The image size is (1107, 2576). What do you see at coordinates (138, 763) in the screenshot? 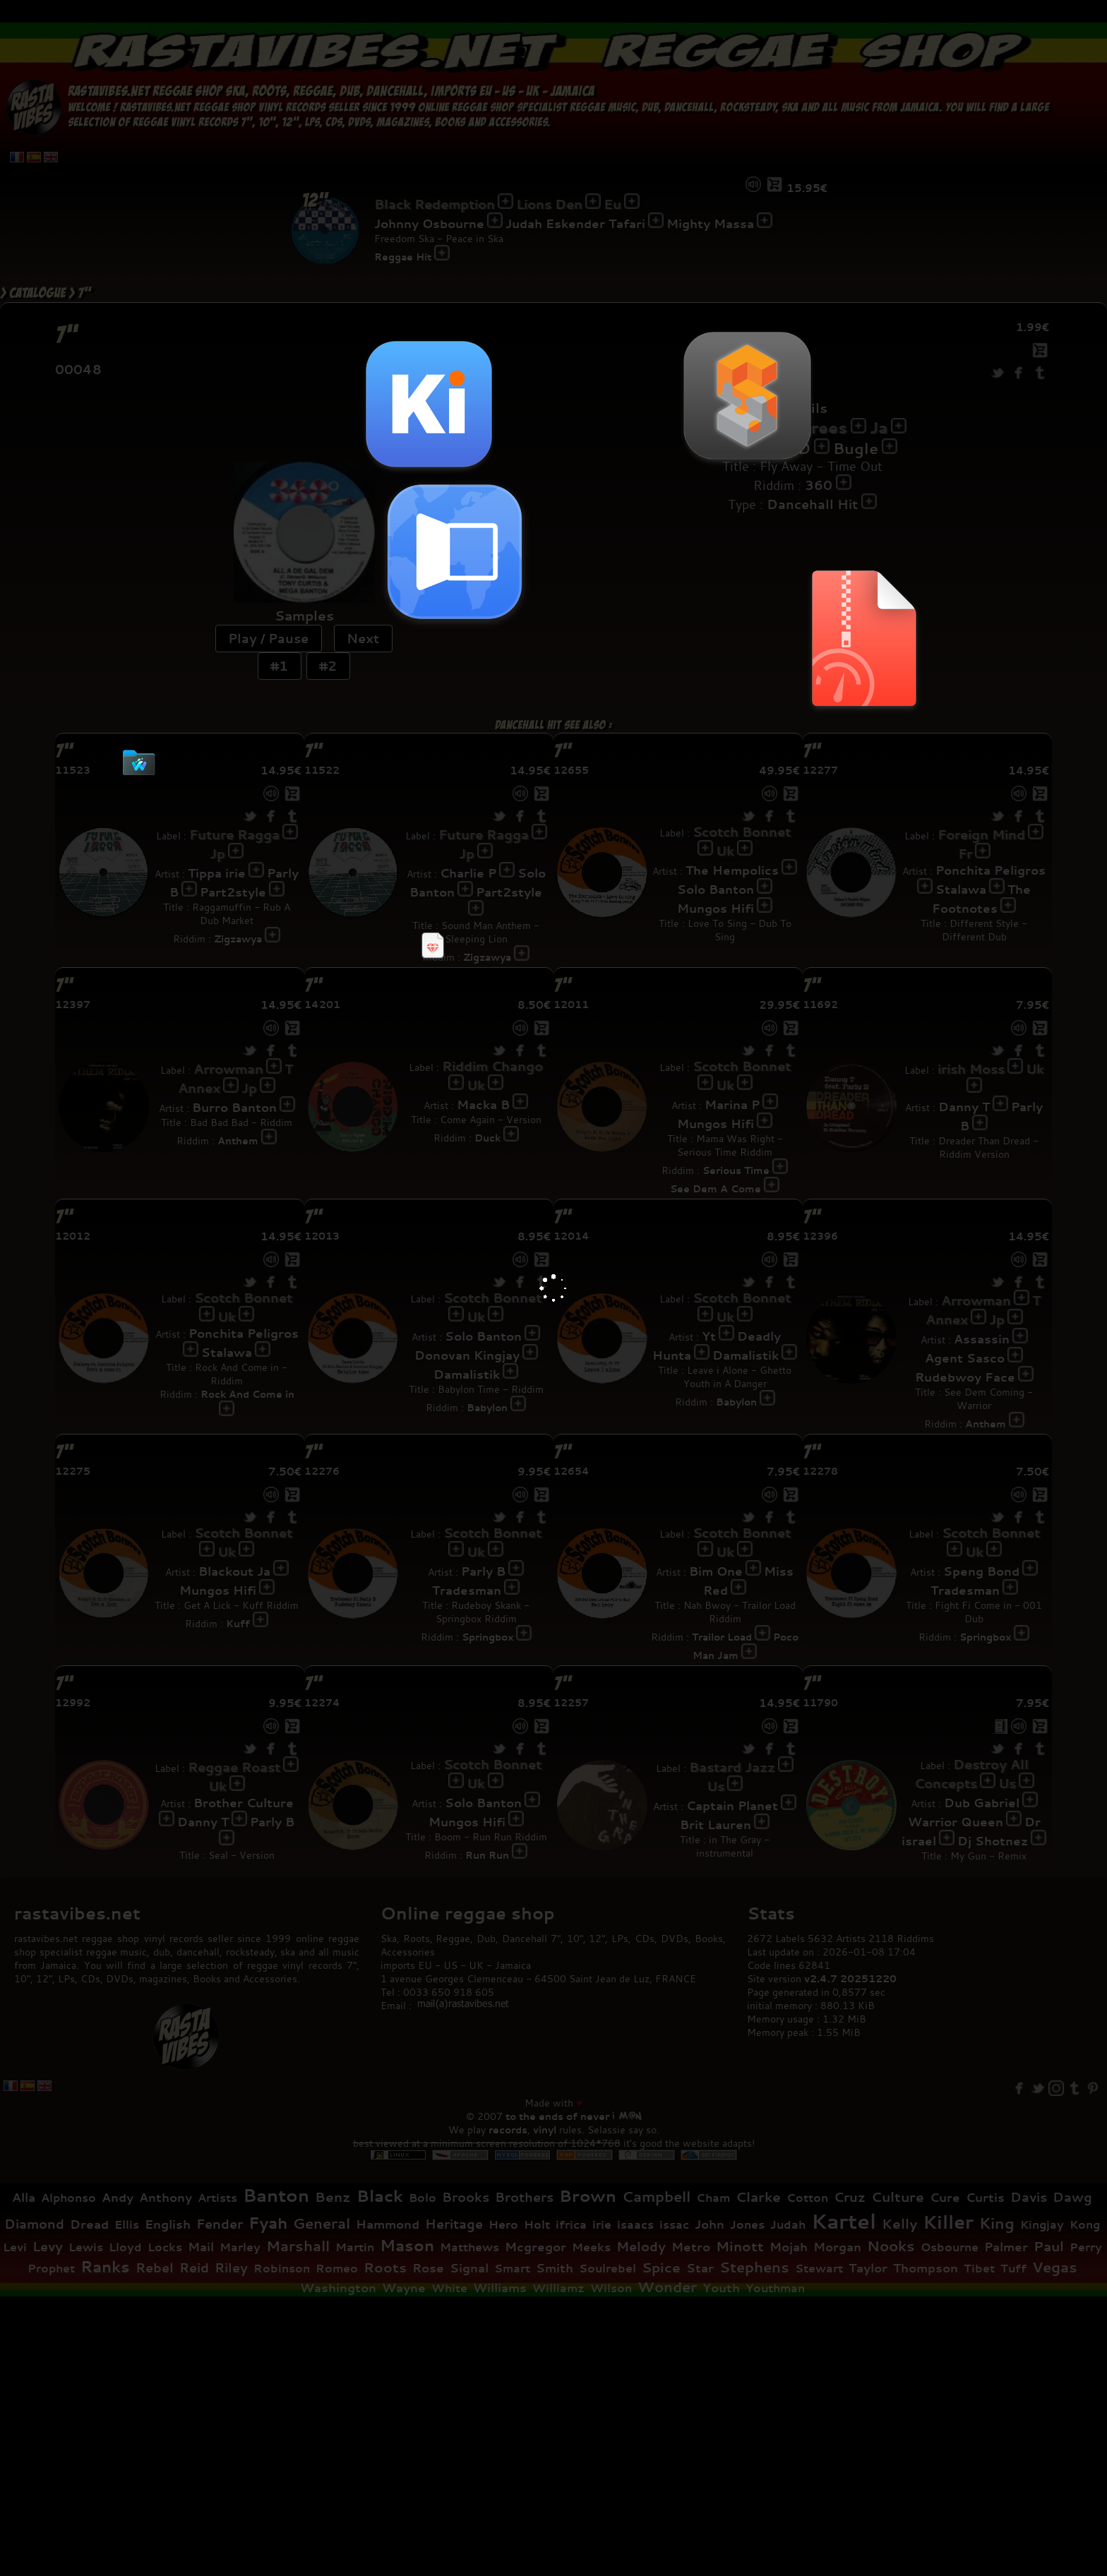
I see `open waterfox browser files folder` at bounding box center [138, 763].